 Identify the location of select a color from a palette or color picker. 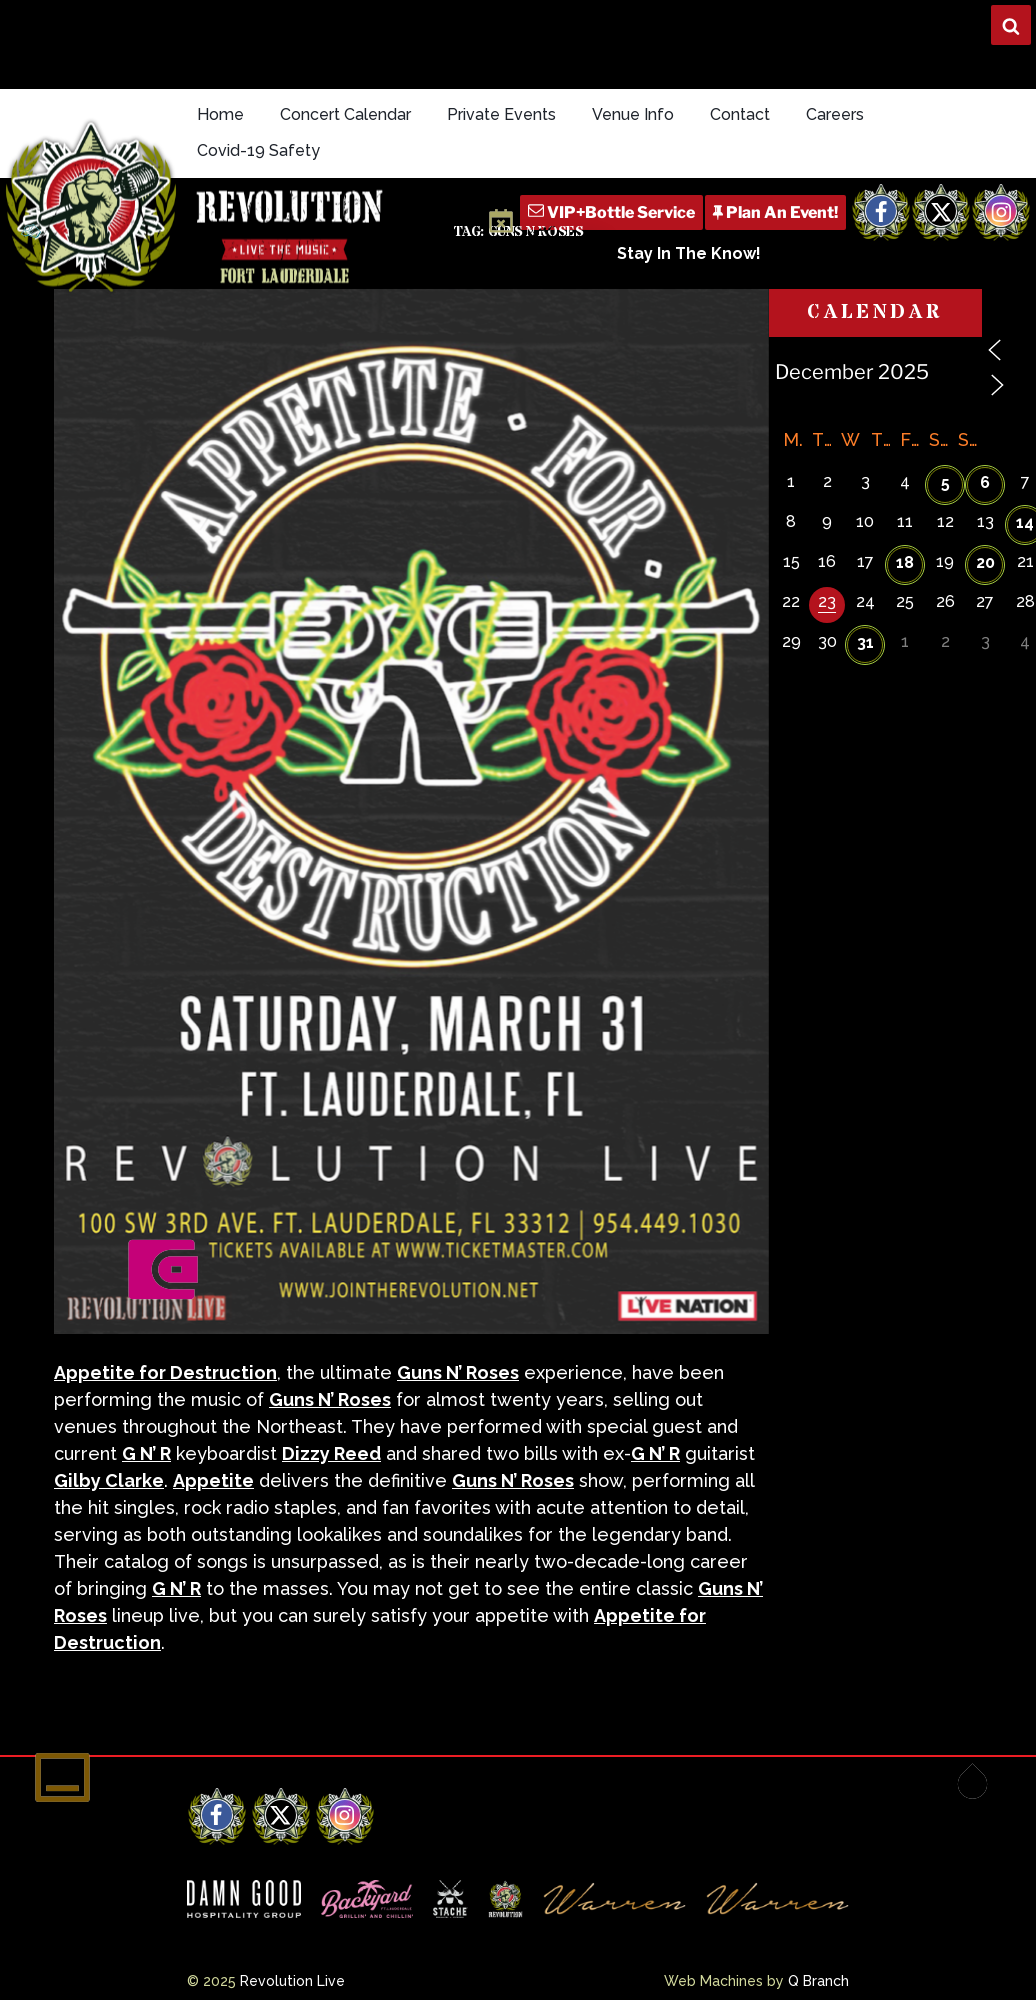
(972, 1782).